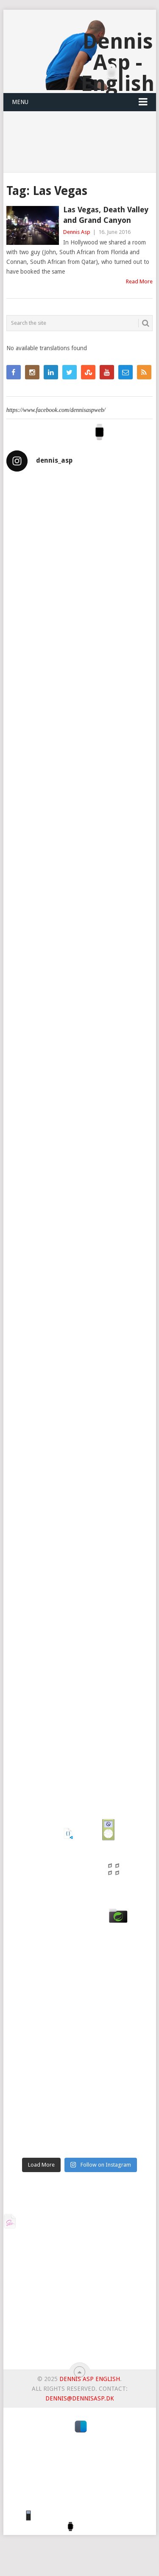 The image size is (159, 2576). I want to click on enable grid arrangement for desktop items, so click(114, 1870).